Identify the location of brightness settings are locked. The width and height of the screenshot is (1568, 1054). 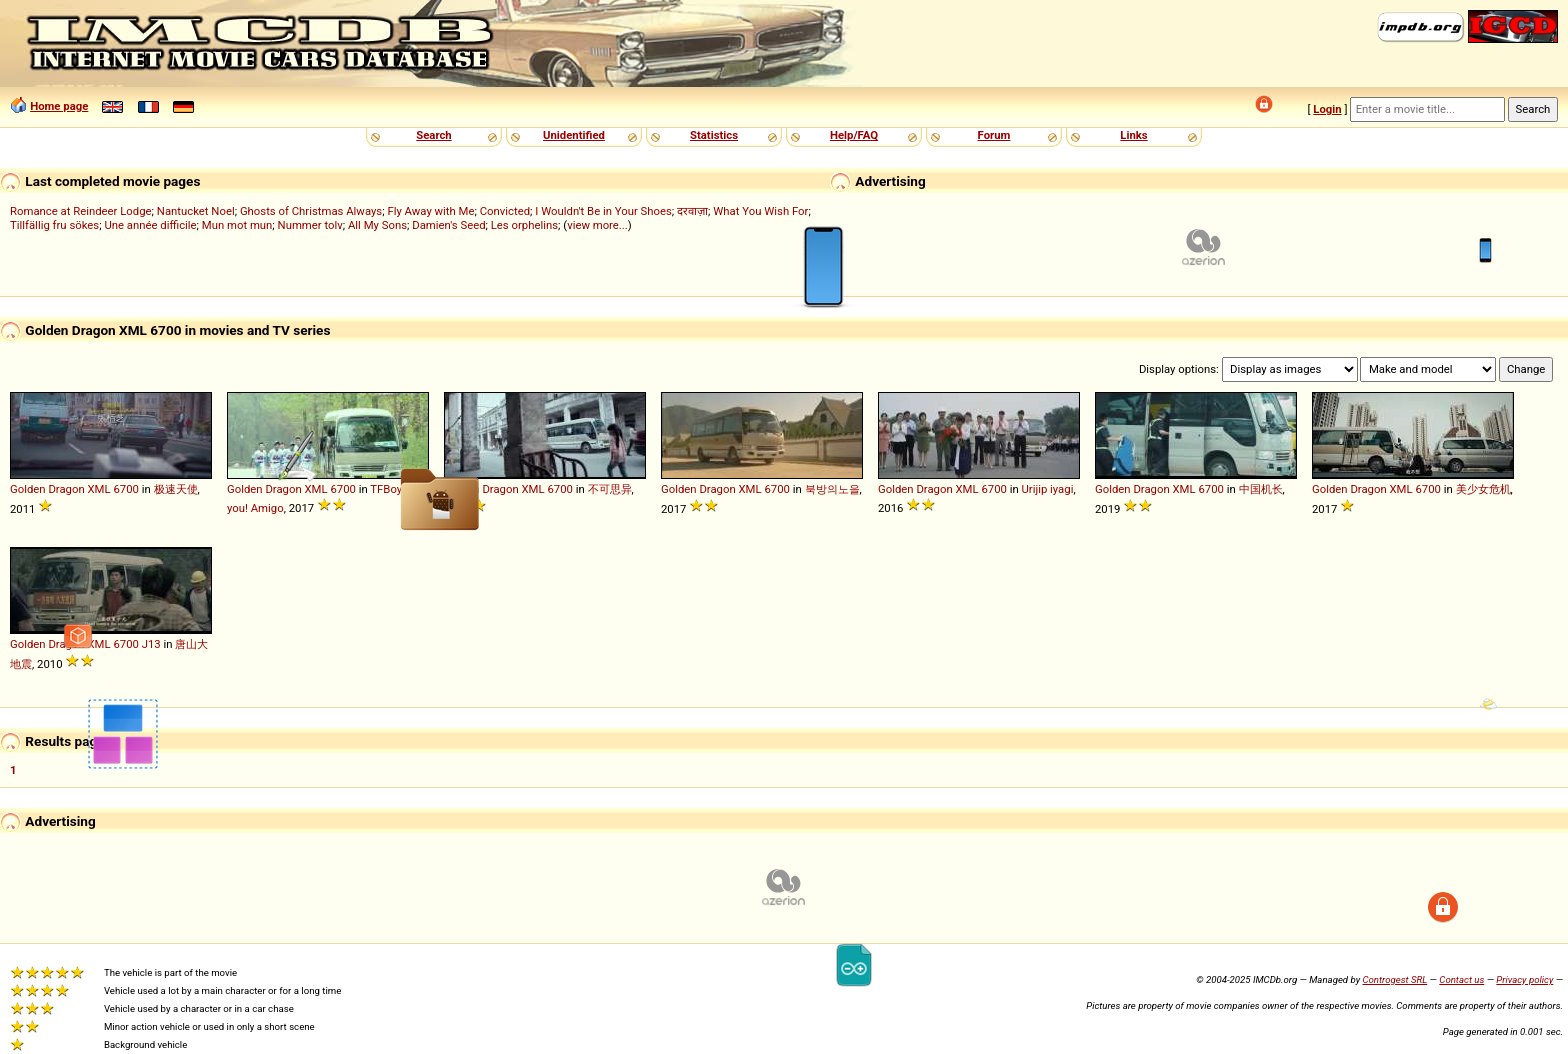
(1443, 907).